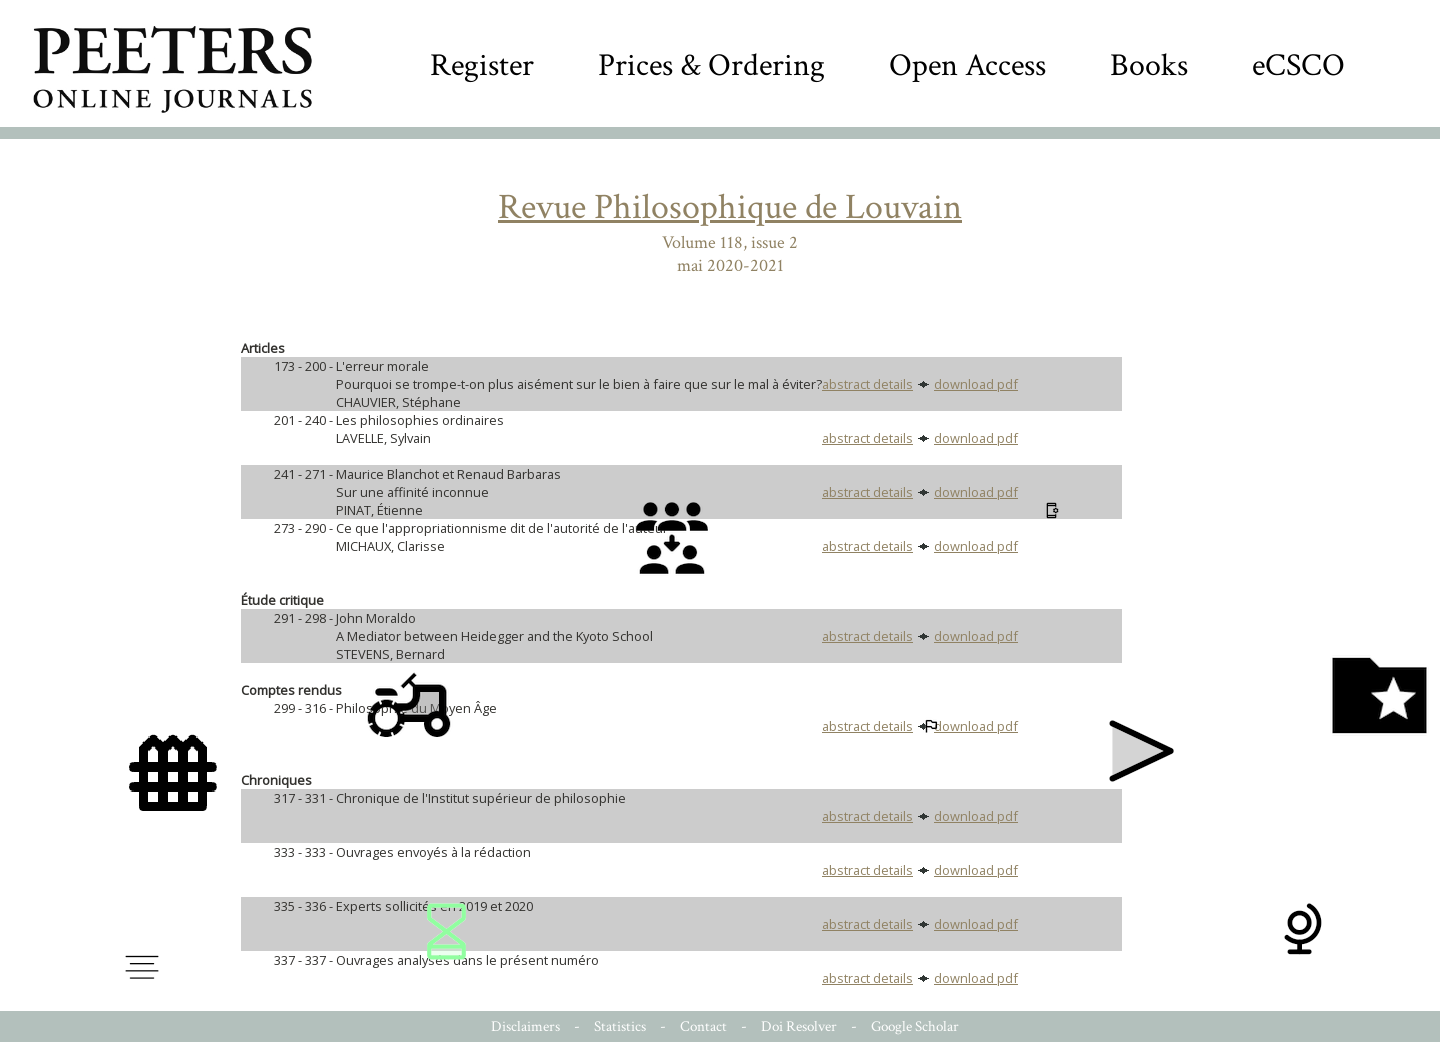 This screenshot has width=1440, height=1042. What do you see at coordinates (446, 931) in the screenshot?
I see `indicates time is running low` at bounding box center [446, 931].